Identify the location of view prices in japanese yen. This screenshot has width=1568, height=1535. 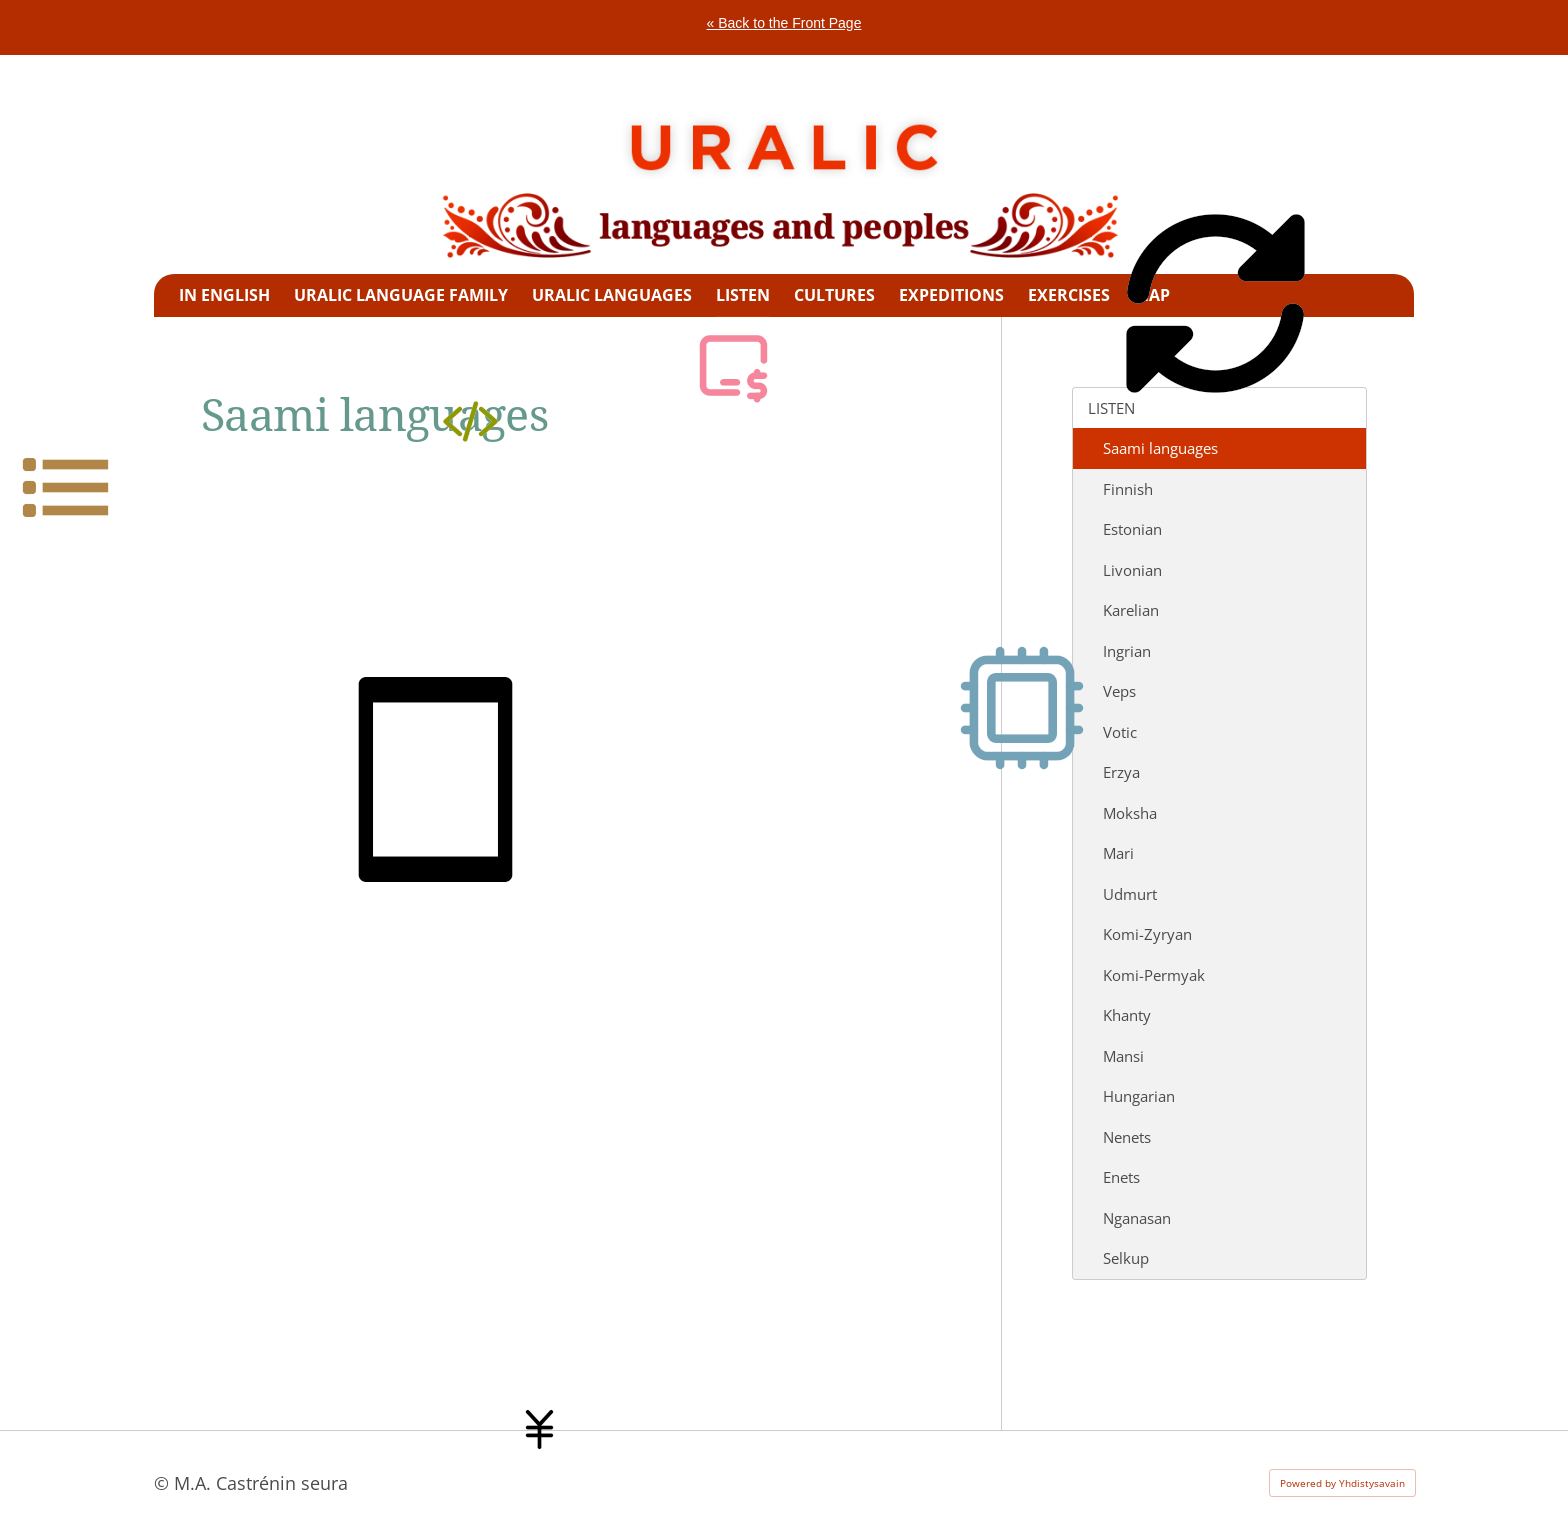
(539, 1429).